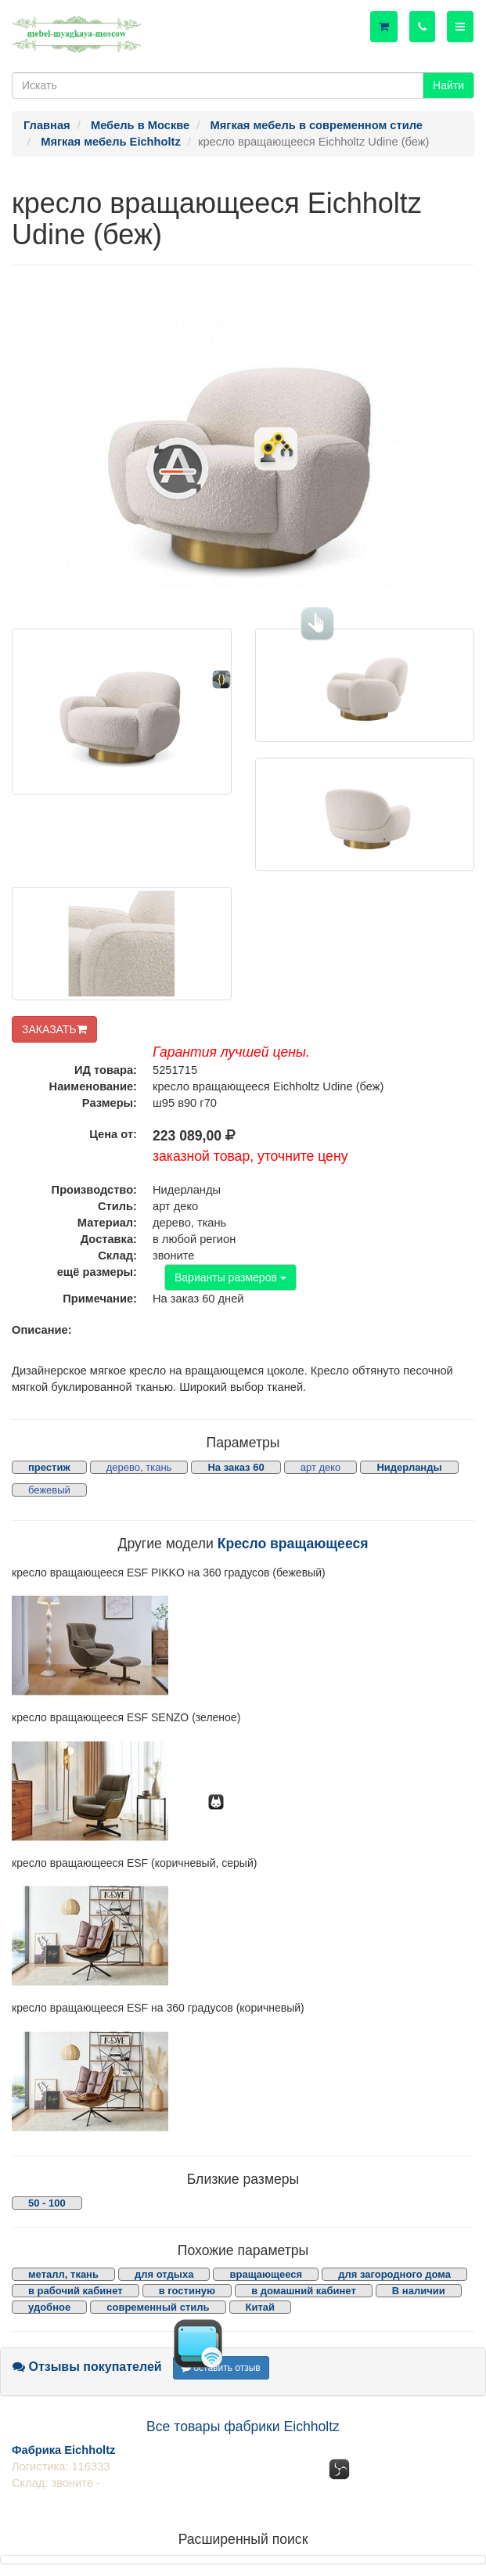 The height and width of the screenshot is (2576, 486). Describe the element at coordinates (275, 449) in the screenshot. I see `open gnome builder development environment` at that location.